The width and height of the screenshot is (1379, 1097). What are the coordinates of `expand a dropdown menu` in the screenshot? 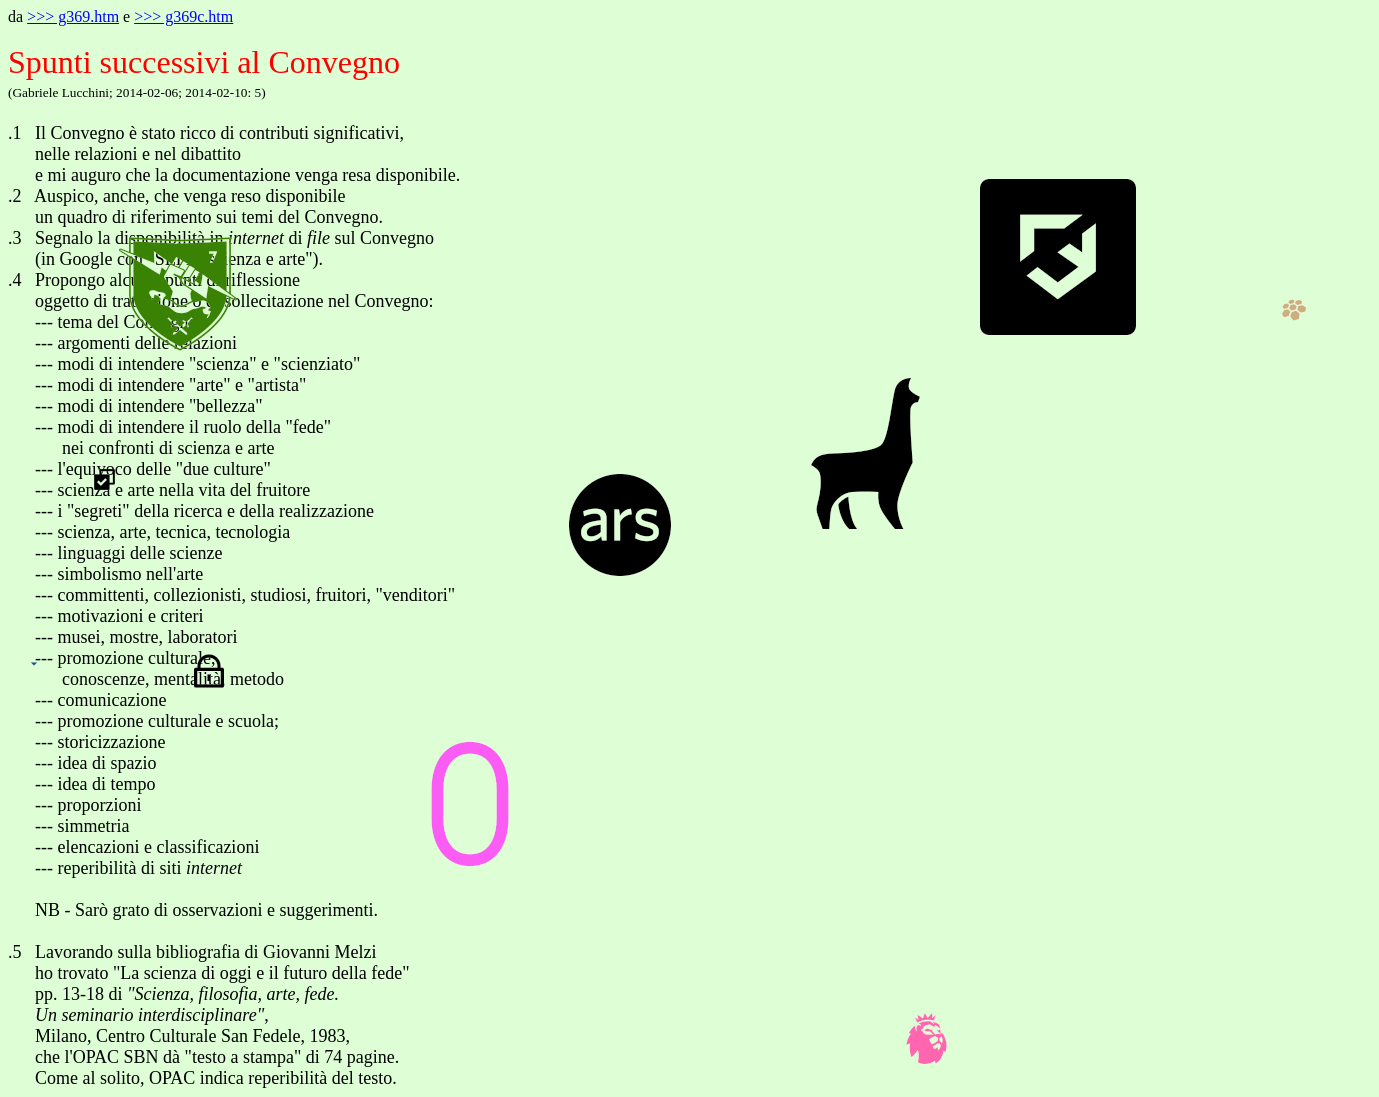 It's located at (34, 664).